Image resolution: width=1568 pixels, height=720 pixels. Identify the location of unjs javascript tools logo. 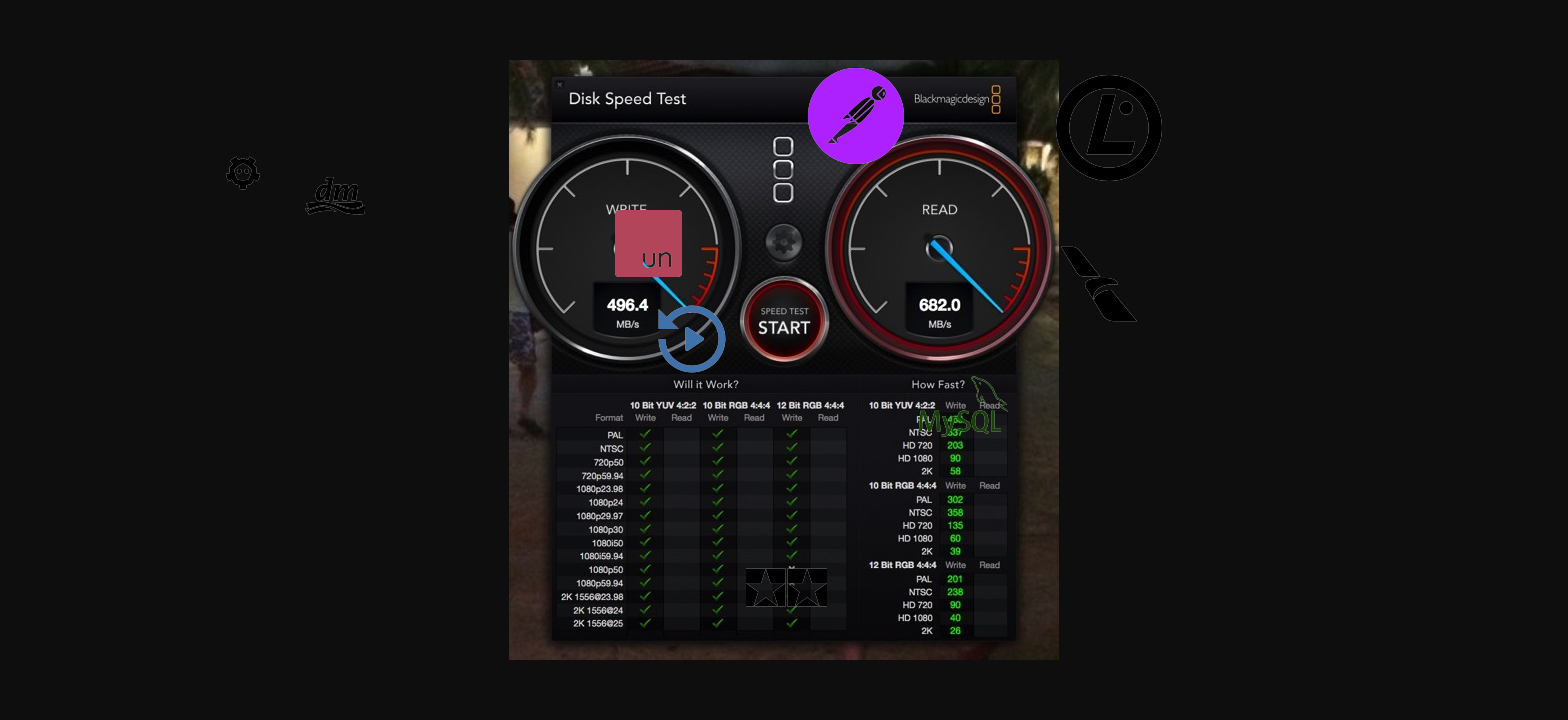
(648, 243).